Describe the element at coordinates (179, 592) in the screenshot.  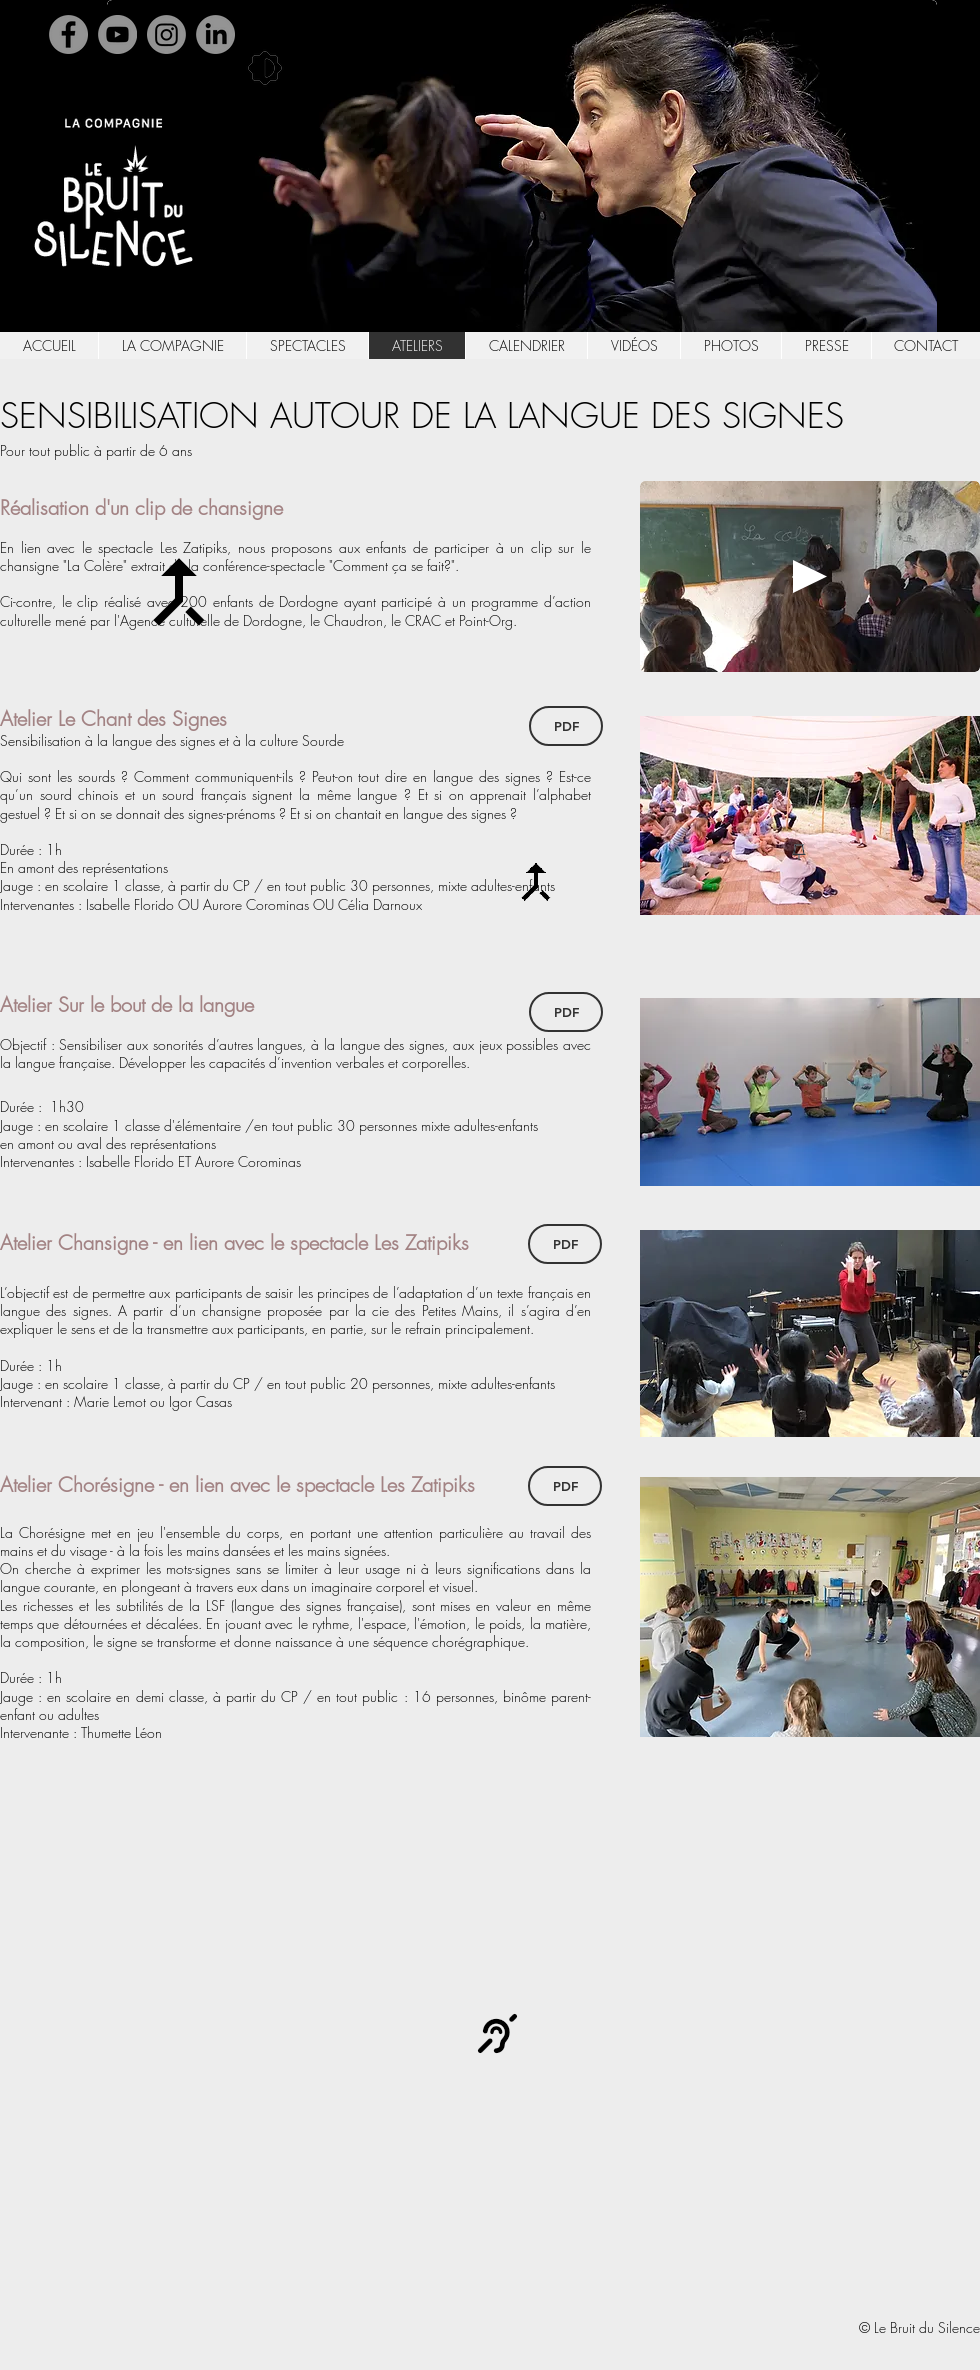
I see `merge branches or items together` at that location.